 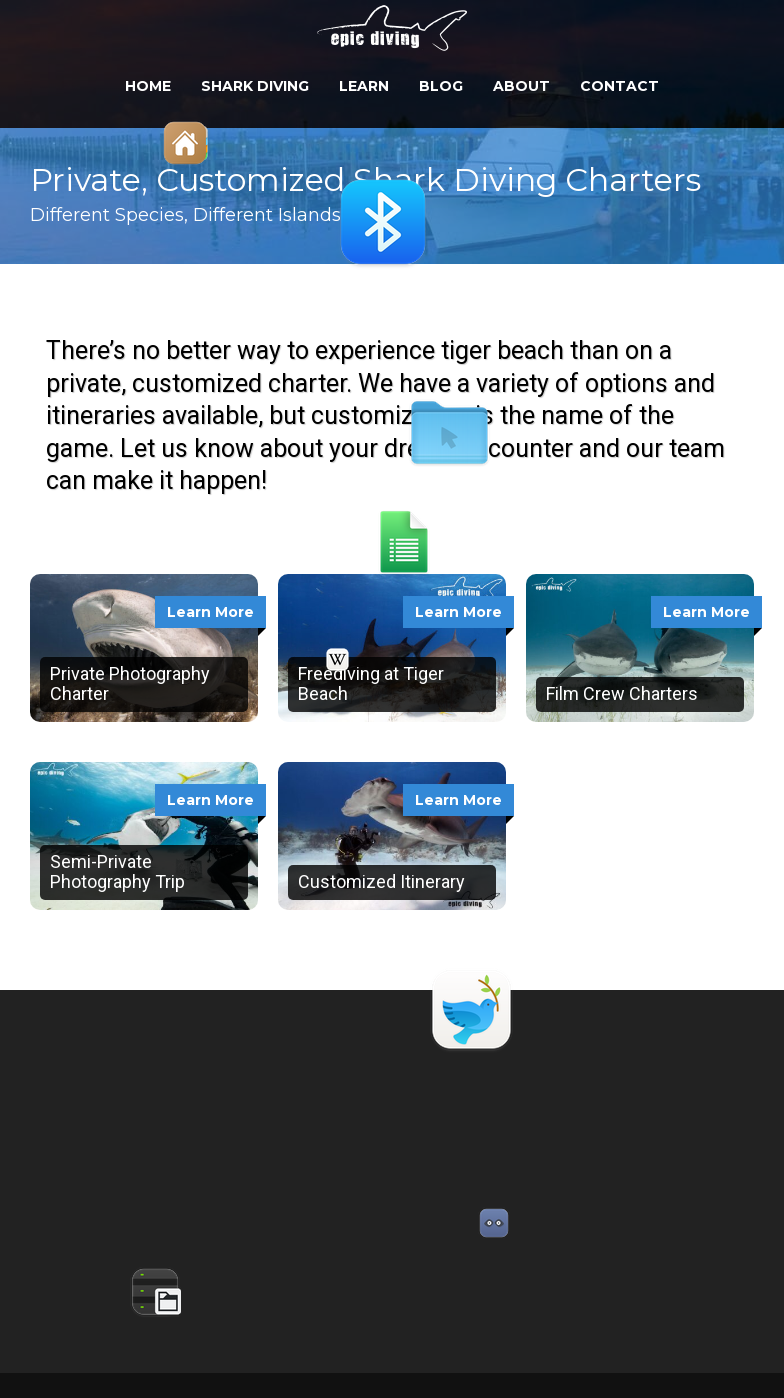 What do you see at coordinates (155, 1292) in the screenshot?
I see `configure ftp server settings` at bounding box center [155, 1292].